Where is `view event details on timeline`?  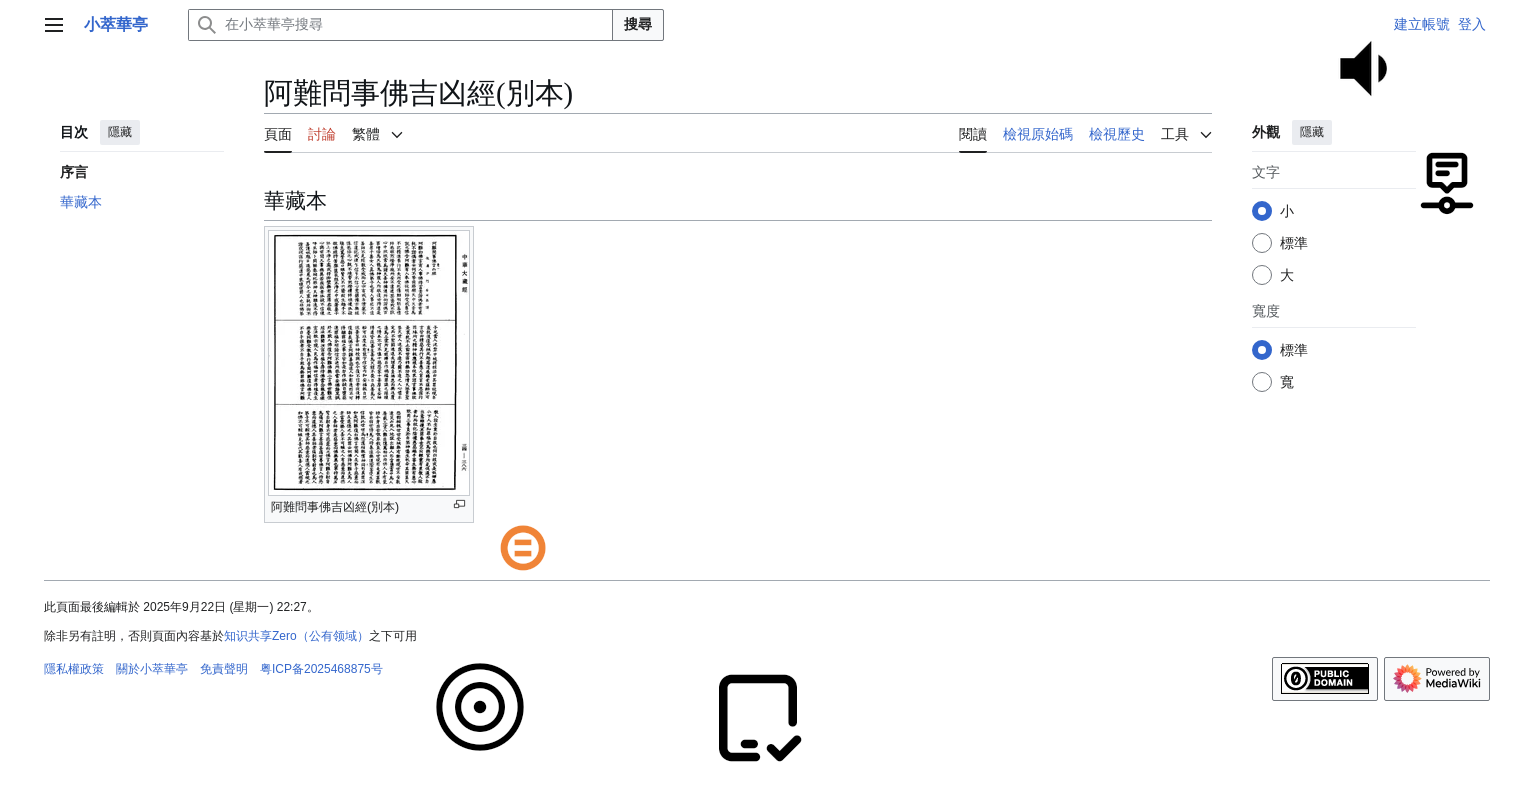 view event details on timeline is located at coordinates (1447, 182).